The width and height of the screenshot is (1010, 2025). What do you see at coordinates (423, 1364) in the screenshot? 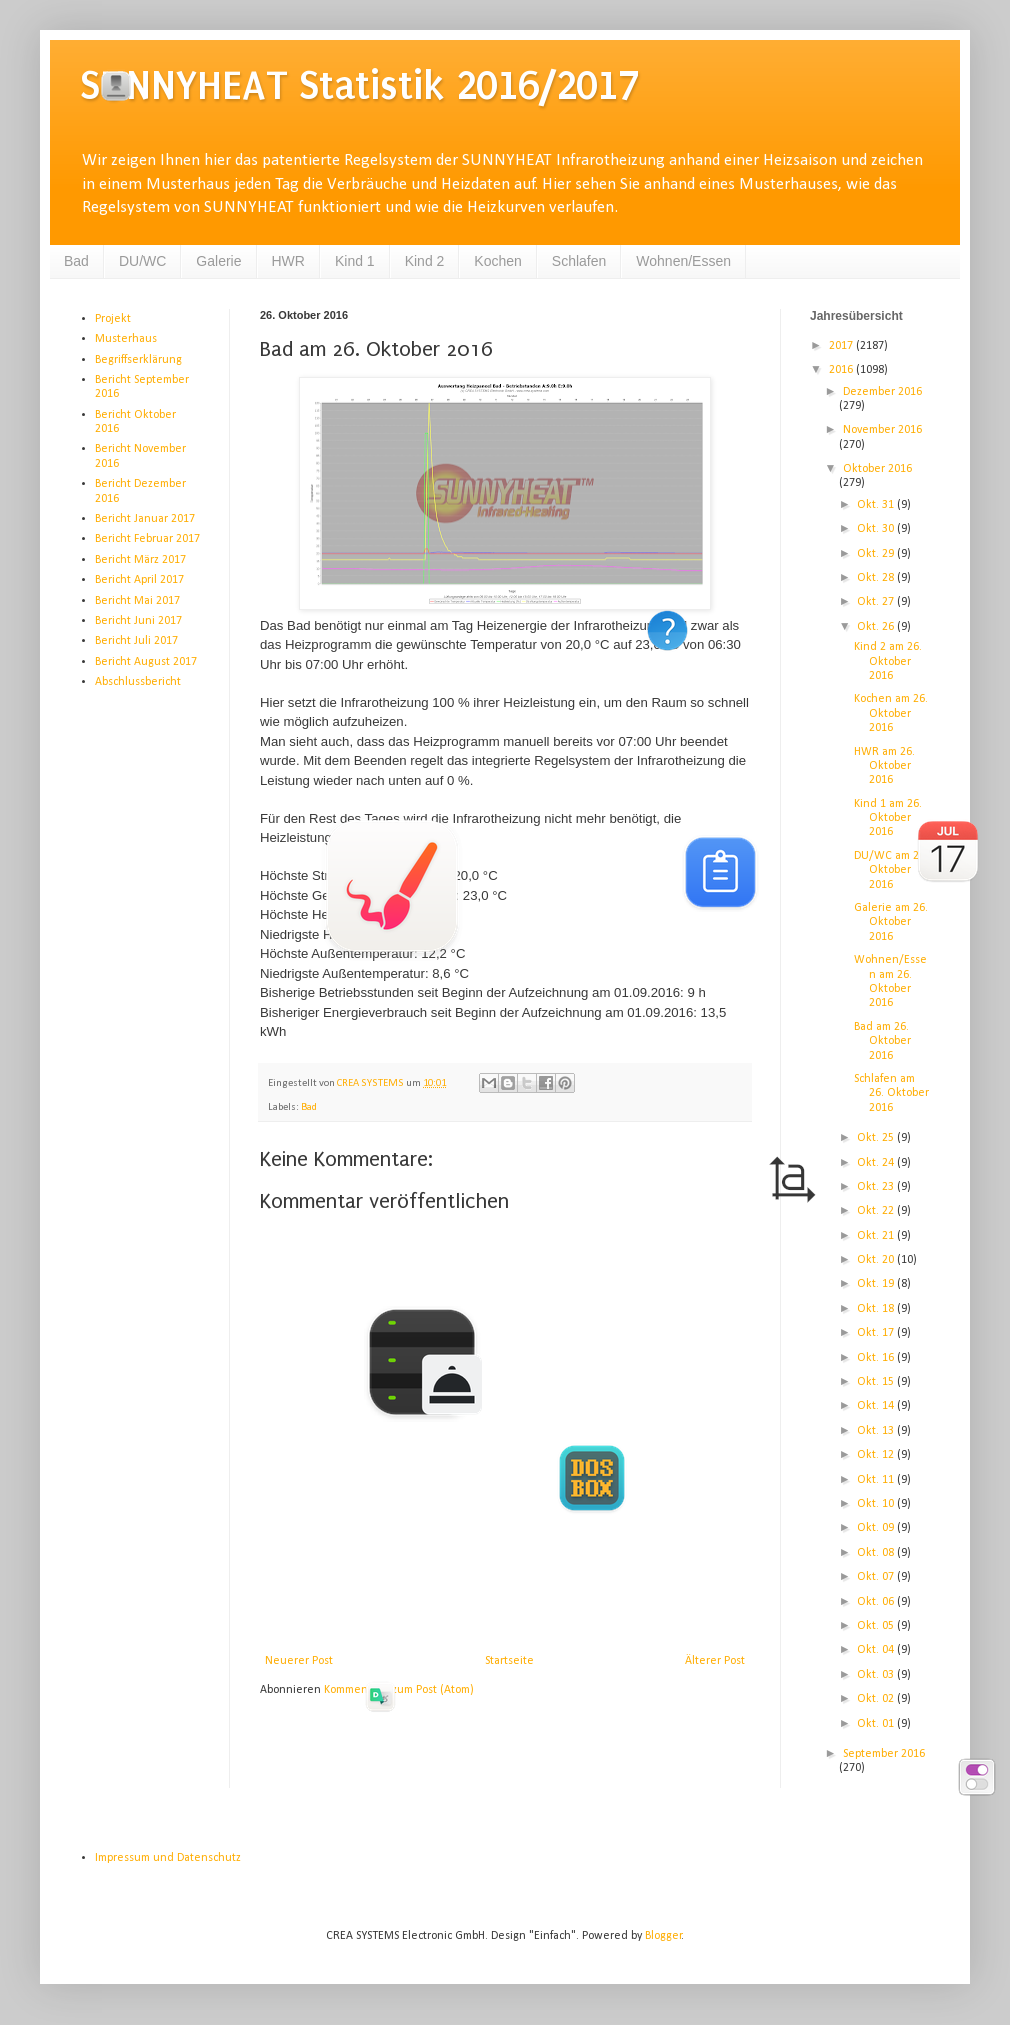
I see `configure network server discovery preferences` at bounding box center [423, 1364].